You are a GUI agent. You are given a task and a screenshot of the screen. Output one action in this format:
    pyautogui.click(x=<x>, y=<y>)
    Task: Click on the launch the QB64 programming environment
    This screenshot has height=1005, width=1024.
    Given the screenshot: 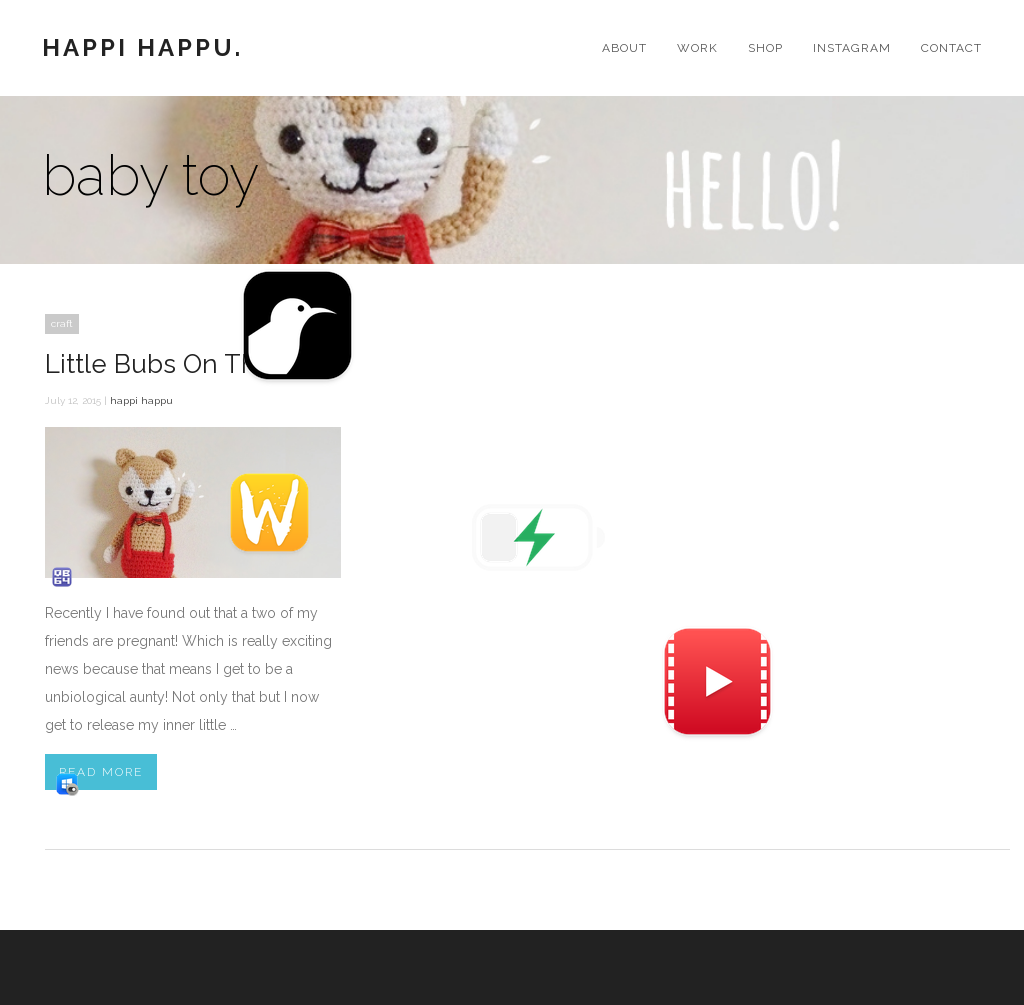 What is the action you would take?
    pyautogui.click(x=62, y=577)
    